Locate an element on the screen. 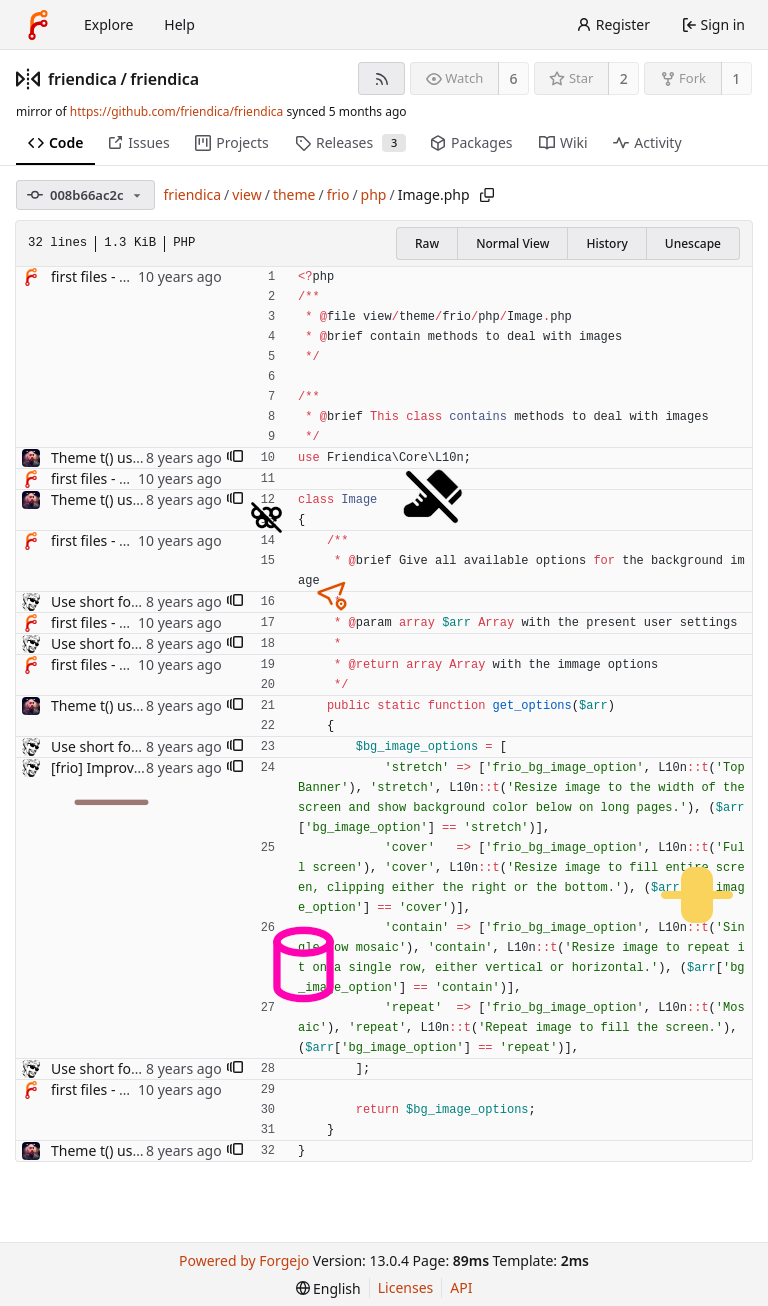 This screenshot has height=1306, width=768. olympics feature disabled is located at coordinates (266, 517).